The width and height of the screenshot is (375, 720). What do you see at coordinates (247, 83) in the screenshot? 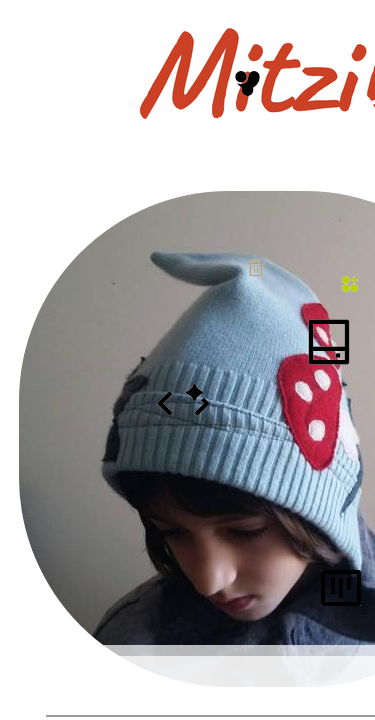
I see `open the YOLO anonymous messaging app` at bounding box center [247, 83].